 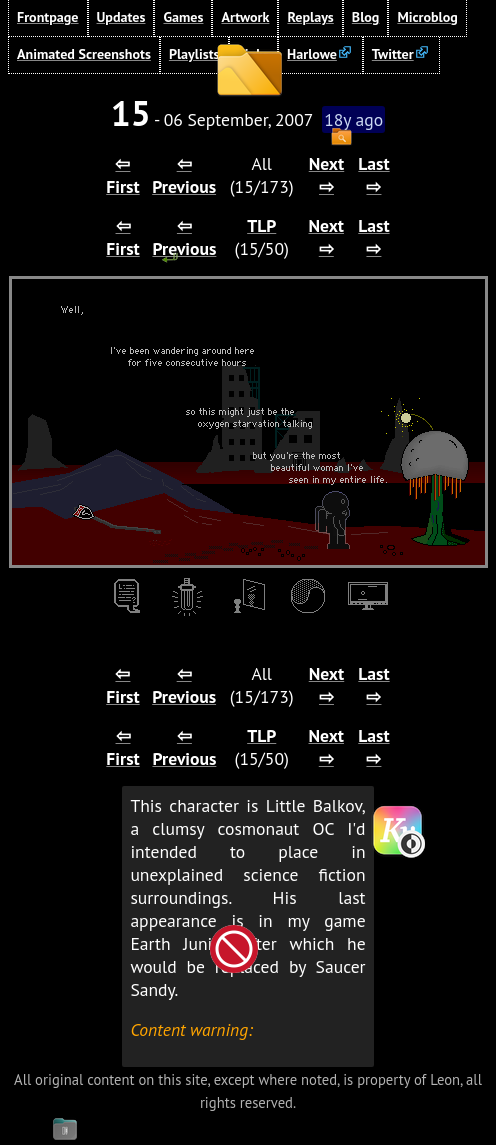 What do you see at coordinates (65, 1129) in the screenshot?
I see `access your templates folder` at bounding box center [65, 1129].